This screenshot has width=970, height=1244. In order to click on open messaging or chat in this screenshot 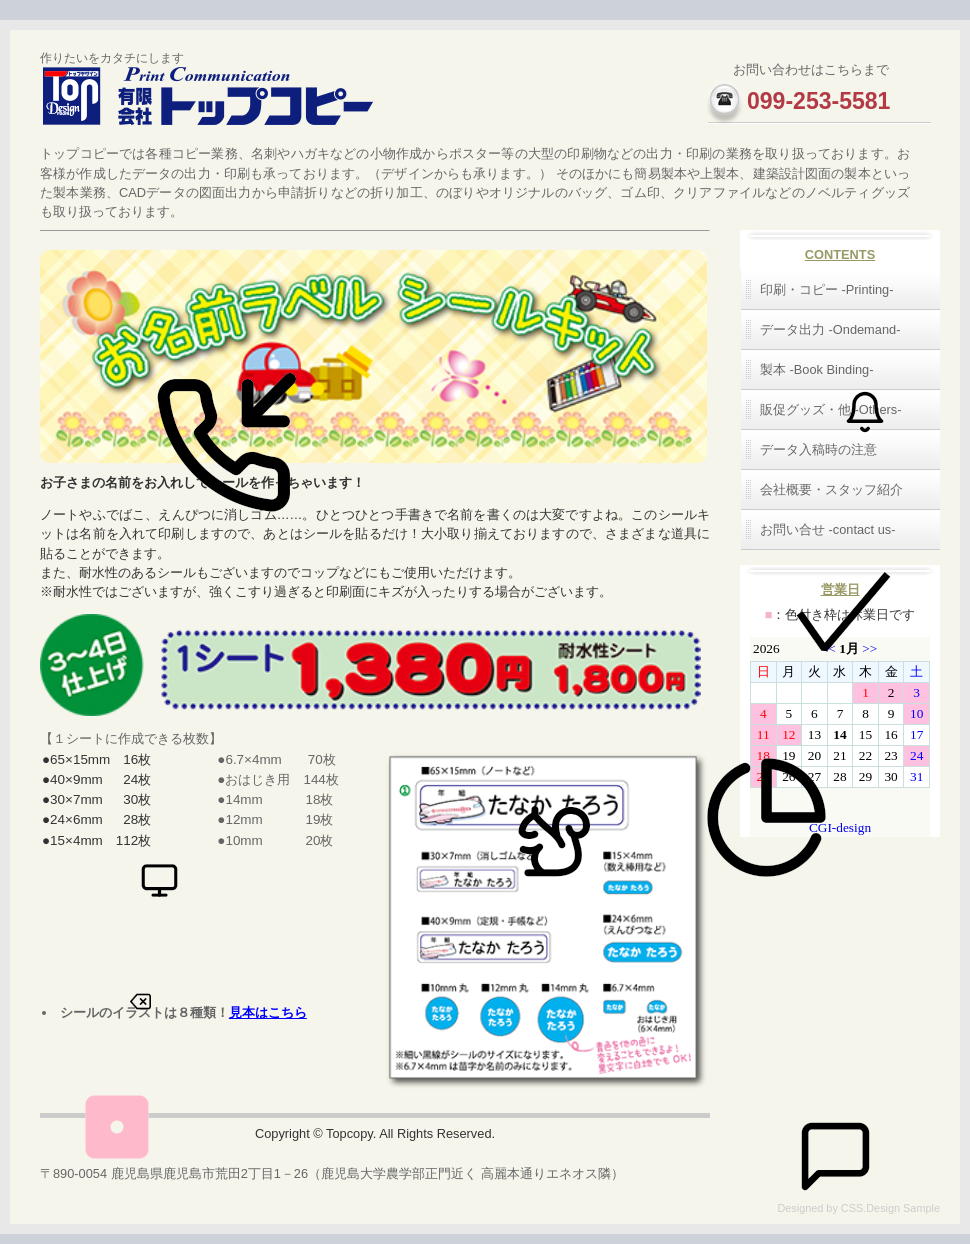, I will do `click(835, 1156)`.